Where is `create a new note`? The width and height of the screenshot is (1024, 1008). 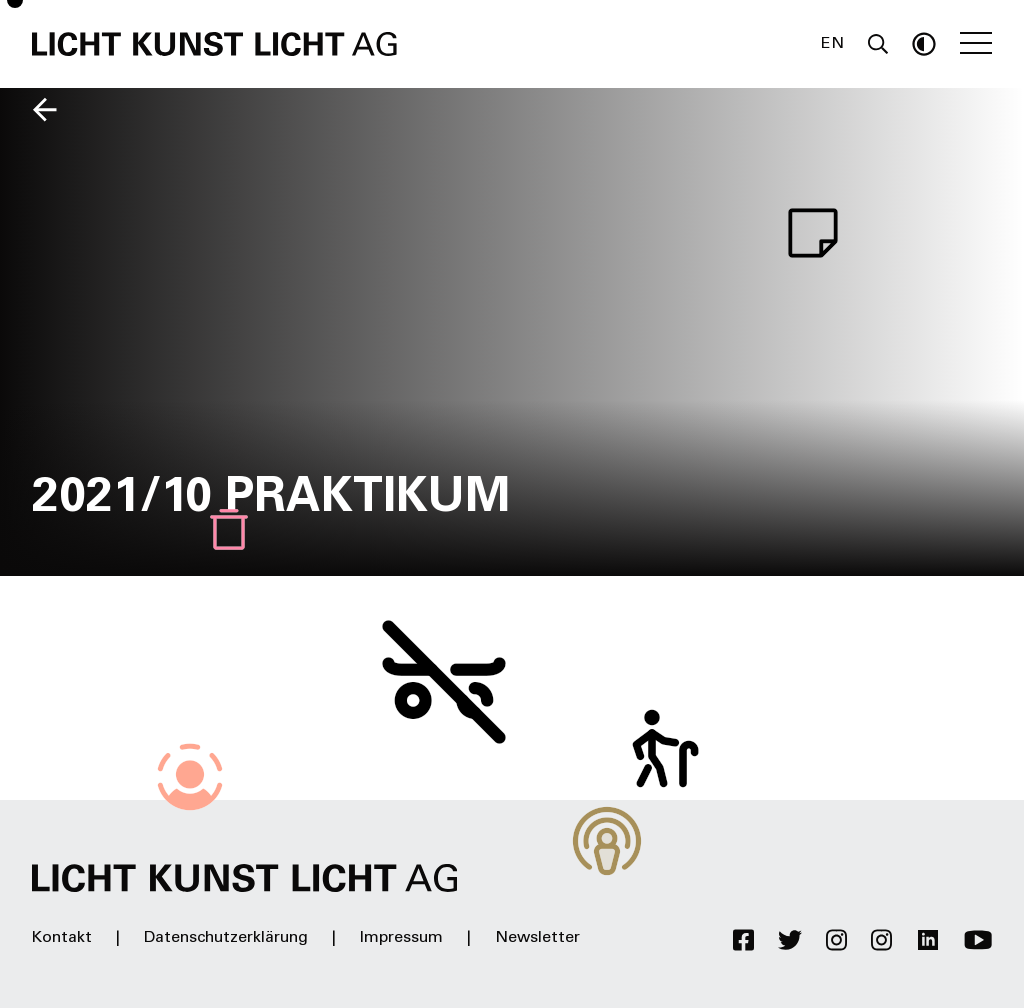 create a new note is located at coordinates (813, 233).